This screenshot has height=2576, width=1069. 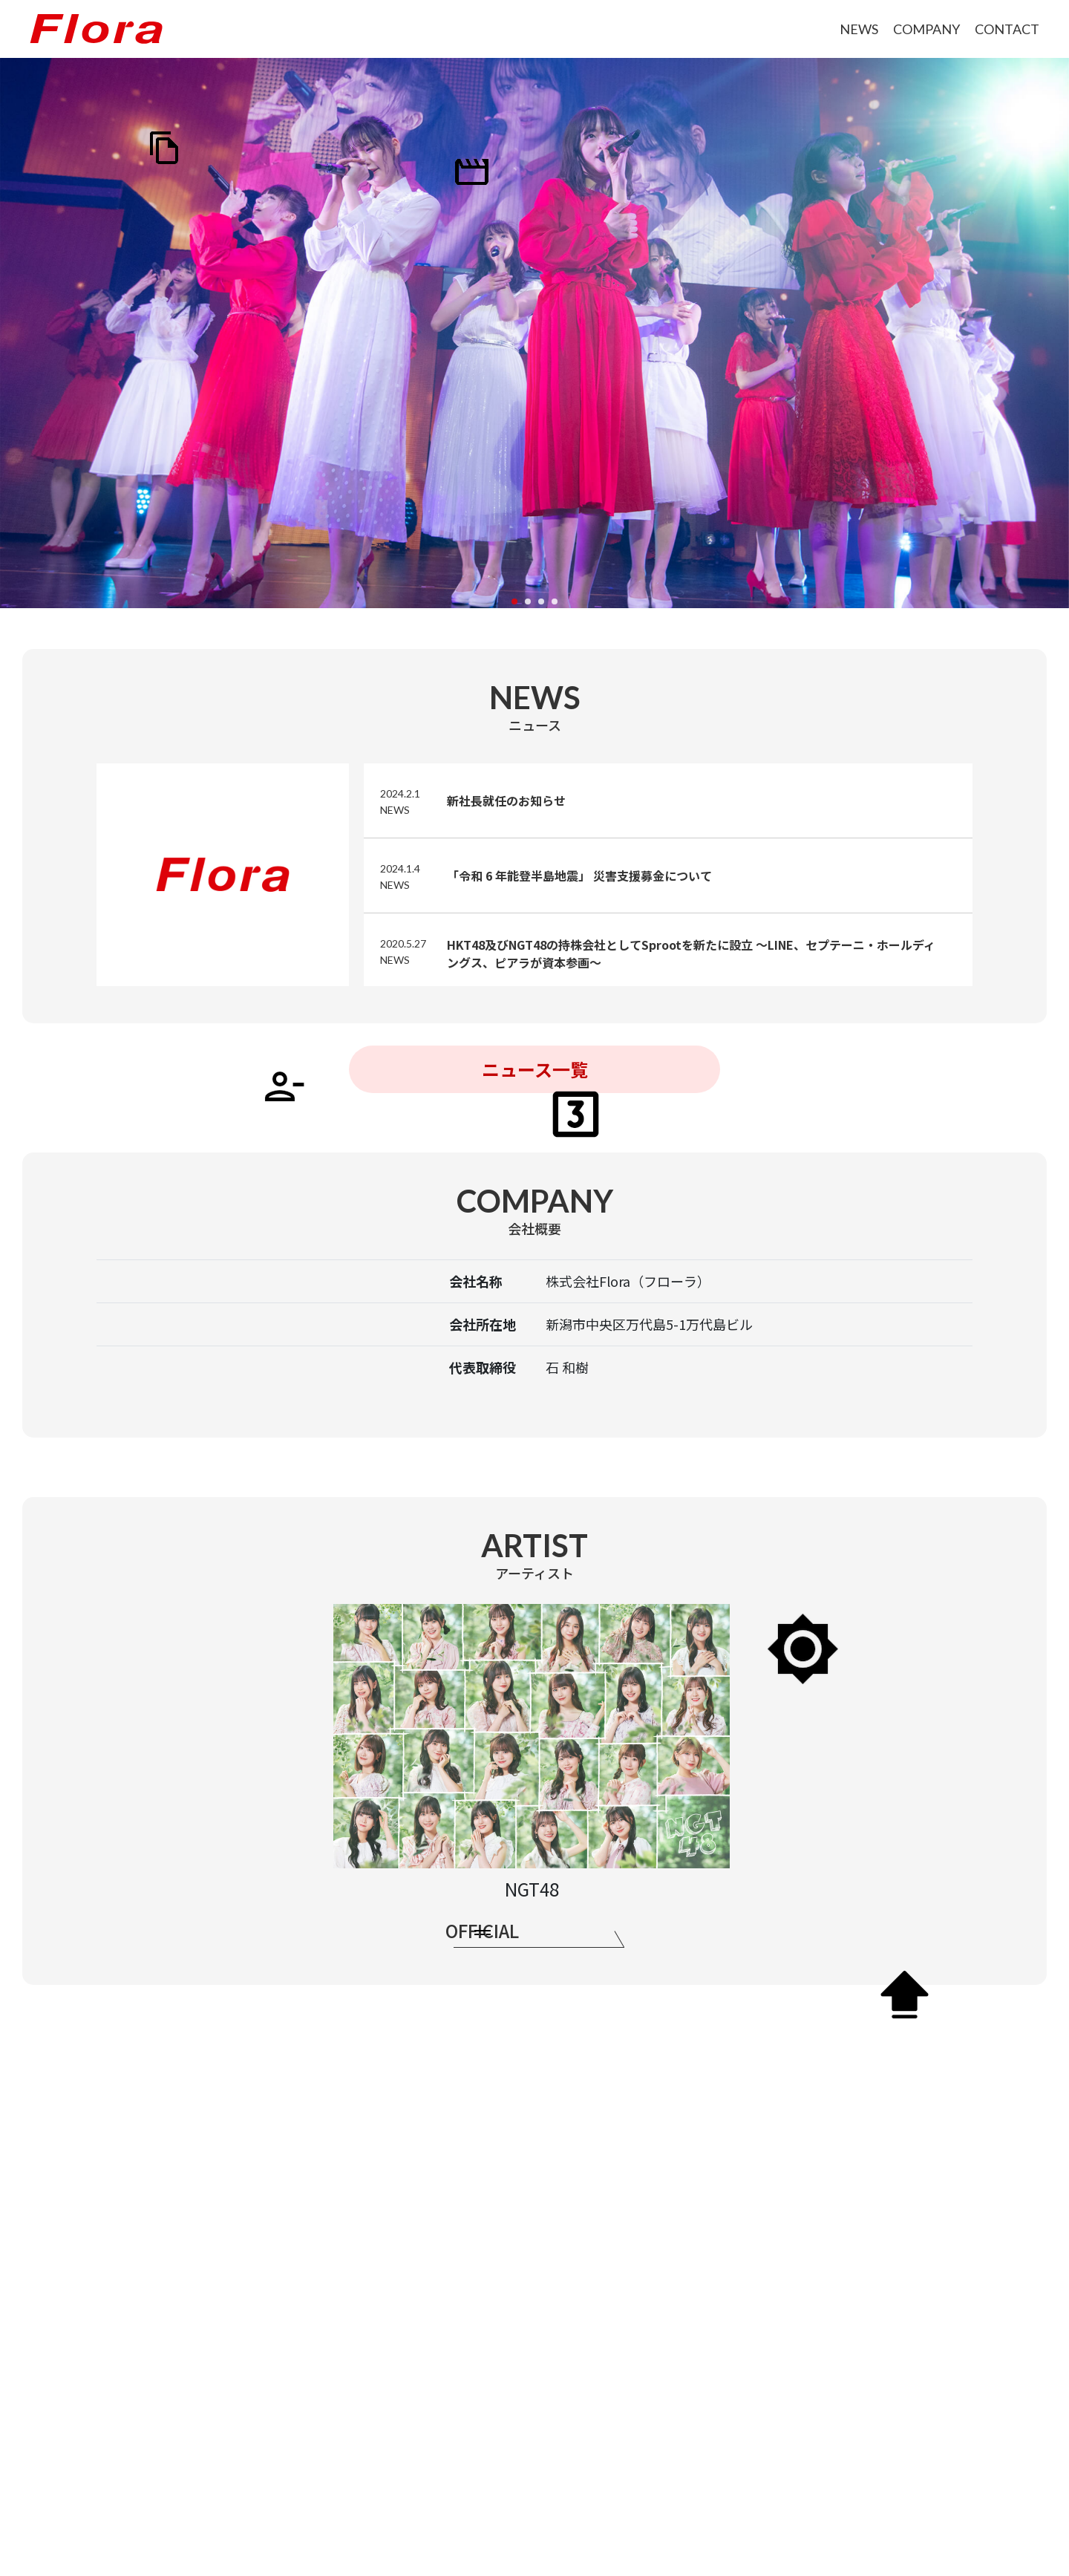 What do you see at coordinates (284, 1086) in the screenshot?
I see `remove a contact or friend` at bounding box center [284, 1086].